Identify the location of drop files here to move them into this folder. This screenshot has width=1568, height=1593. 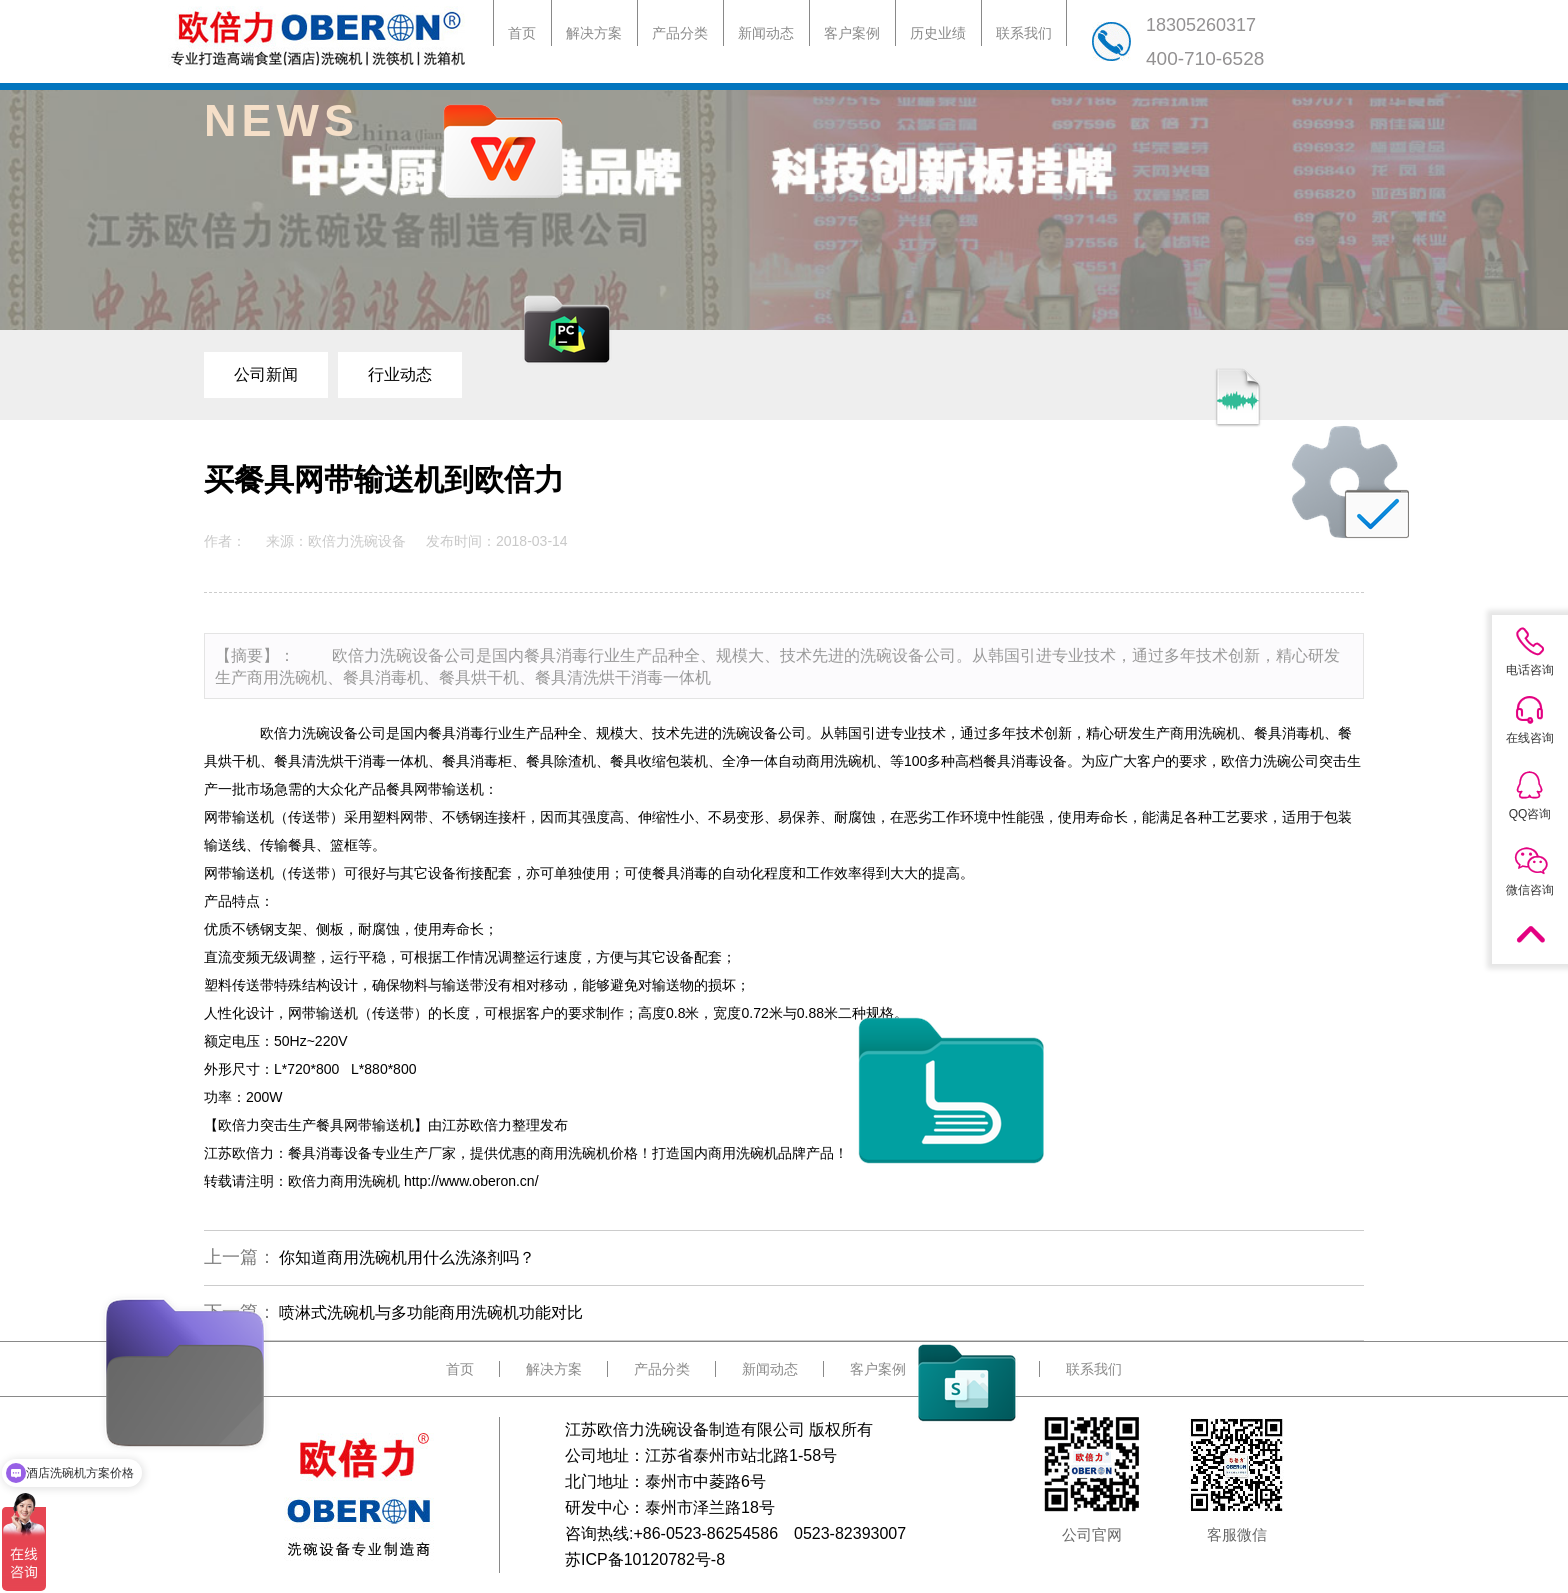
(185, 1373).